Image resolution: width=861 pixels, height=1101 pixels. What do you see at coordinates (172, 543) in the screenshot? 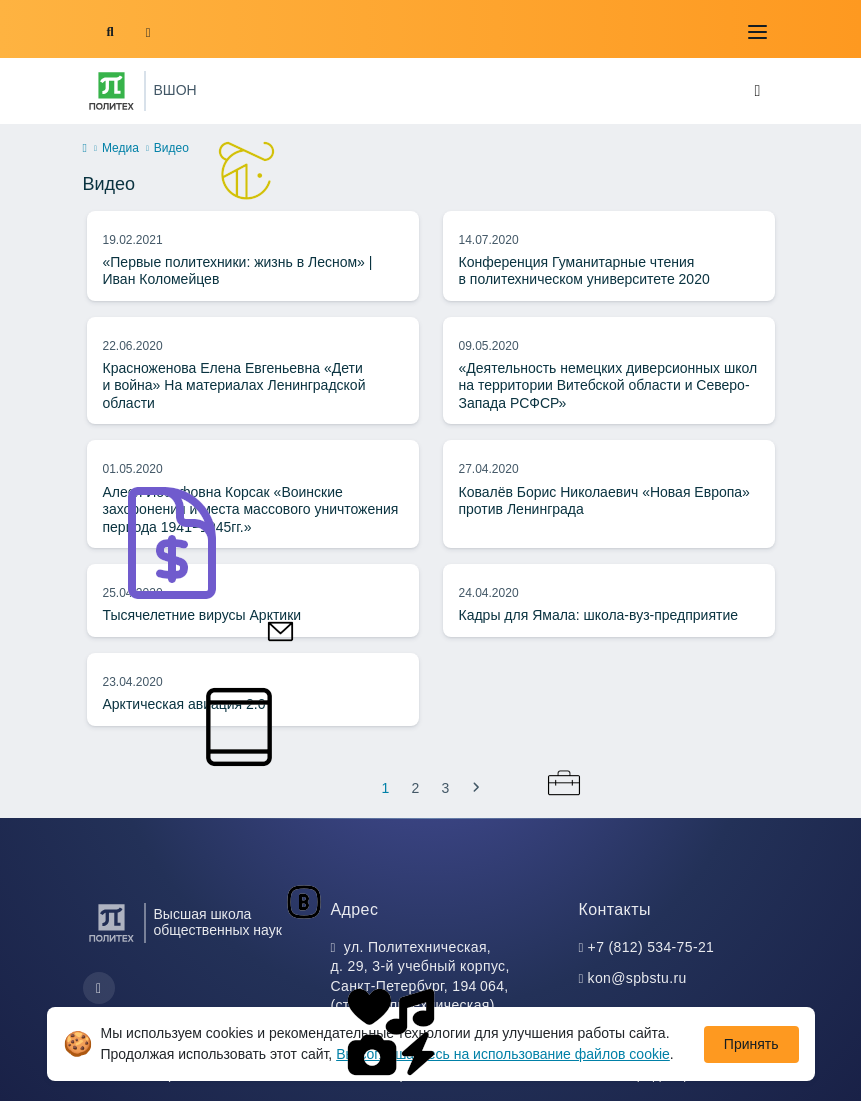
I see `view financial document or invoice` at bounding box center [172, 543].